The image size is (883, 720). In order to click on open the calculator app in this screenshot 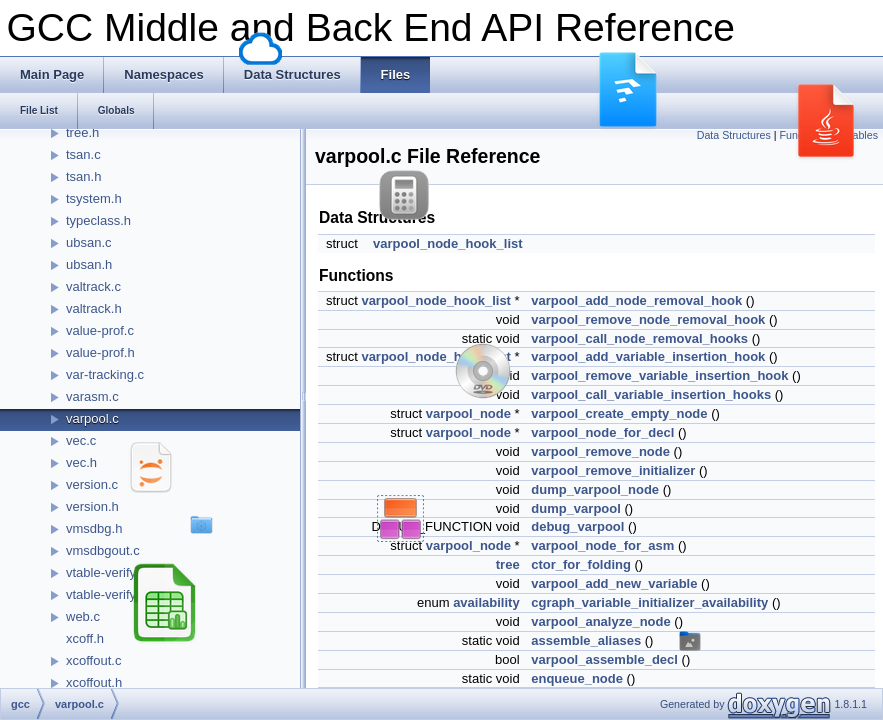, I will do `click(404, 195)`.